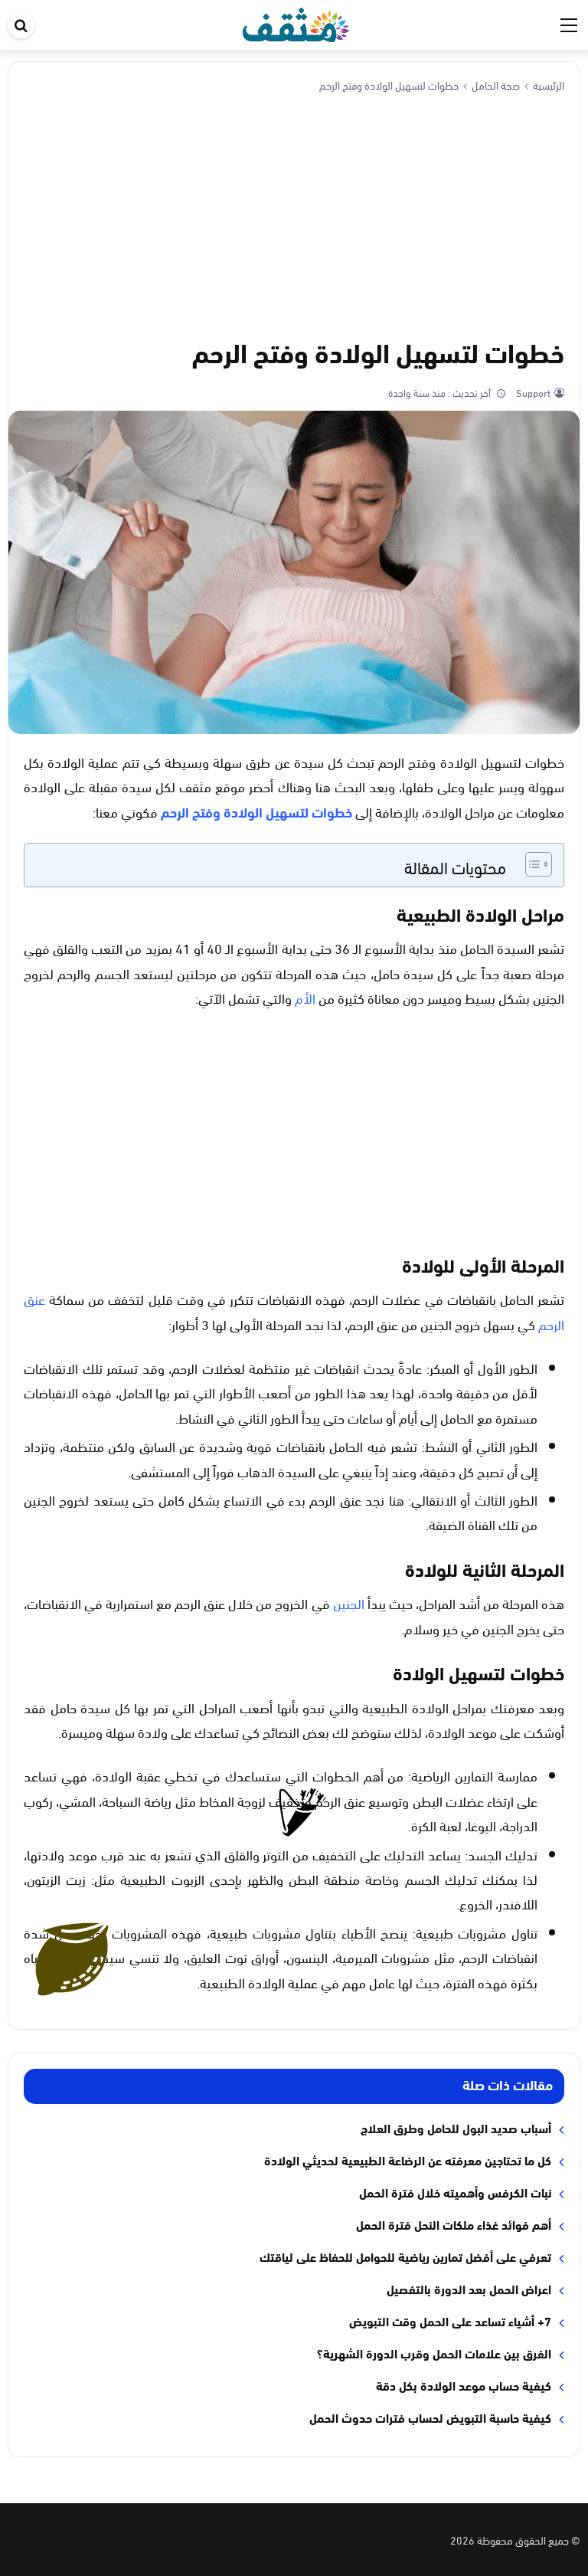 This screenshot has height=2576, width=588. What do you see at coordinates (72, 1959) in the screenshot?
I see `indicates a citrus or lemon-flavored item` at bounding box center [72, 1959].